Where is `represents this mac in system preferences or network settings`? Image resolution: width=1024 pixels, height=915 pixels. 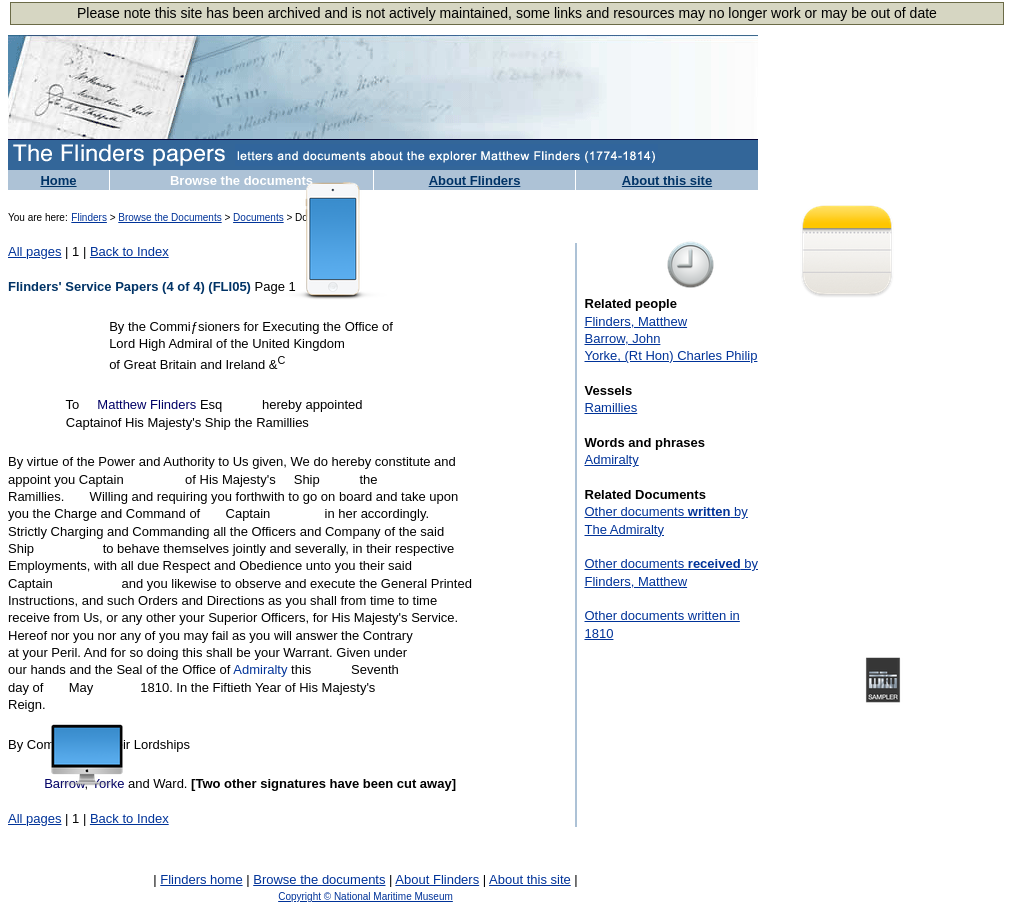 represents this mac in system preferences or network settings is located at coordinates (87, 751).